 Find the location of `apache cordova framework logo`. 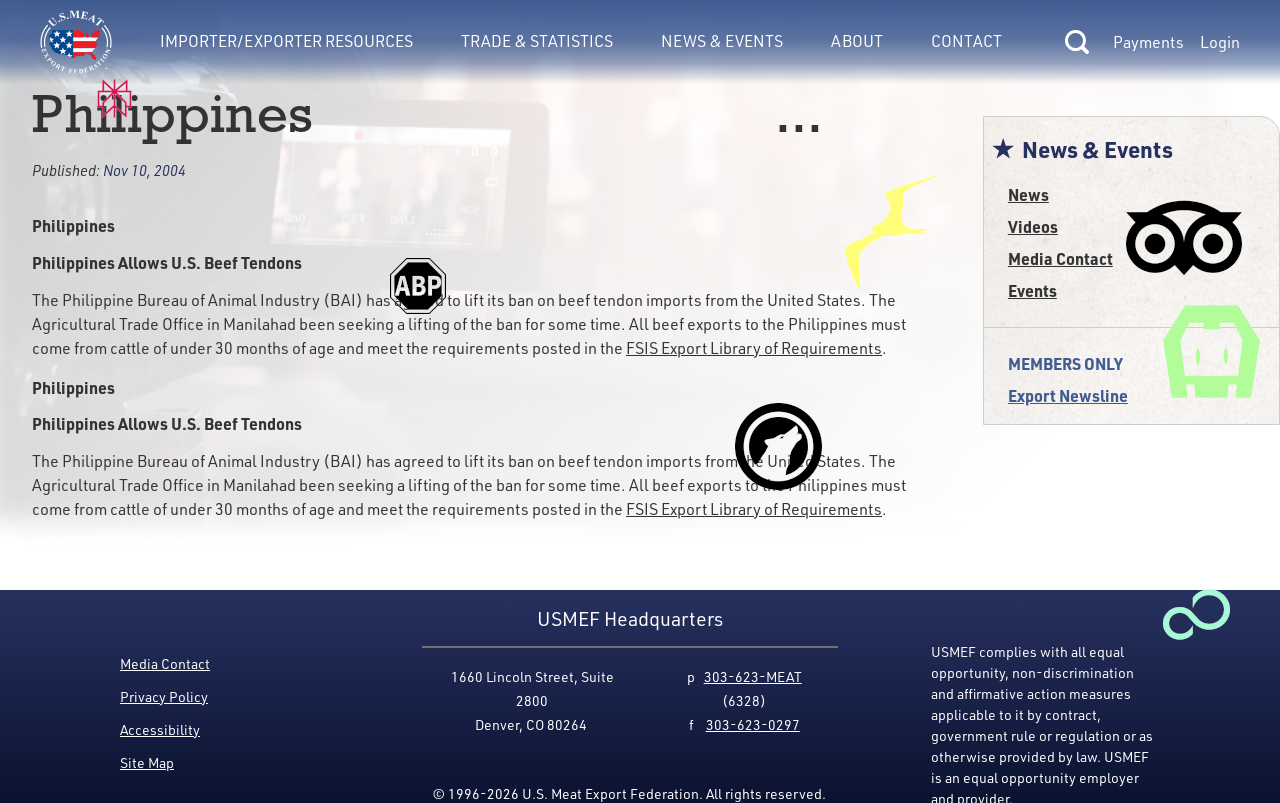

apache cordova framework logo is located at coordinates (1211, 351).